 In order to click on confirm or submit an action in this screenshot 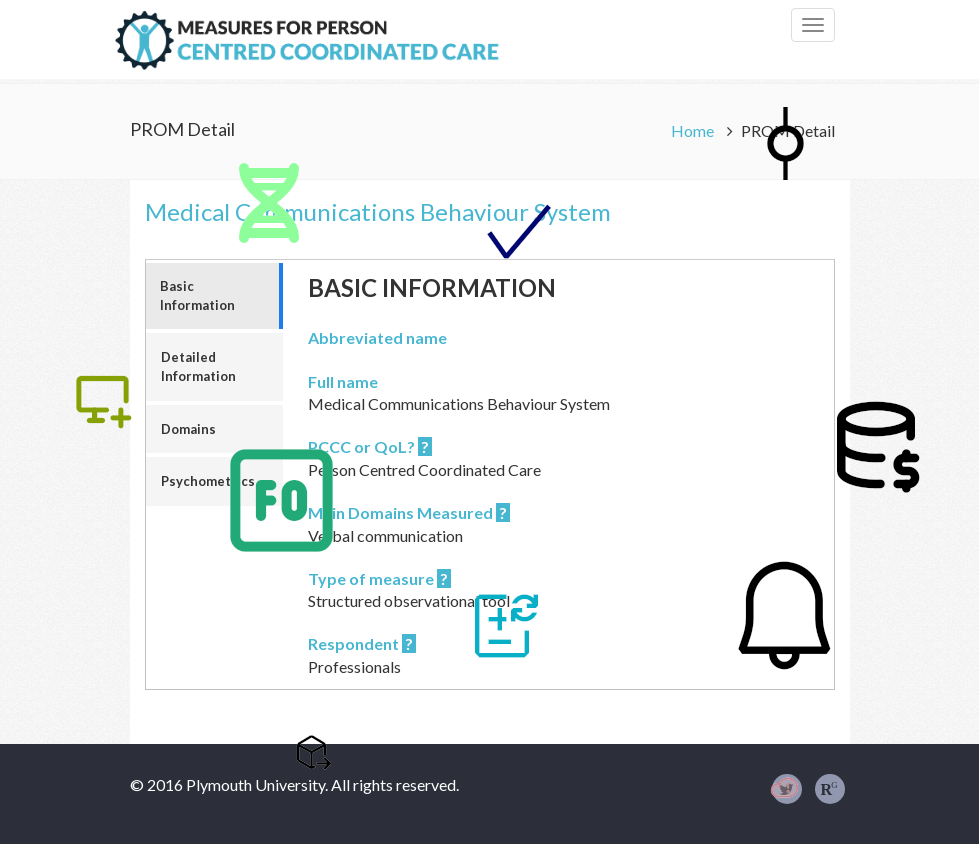, I will do `click(518, 231)`.